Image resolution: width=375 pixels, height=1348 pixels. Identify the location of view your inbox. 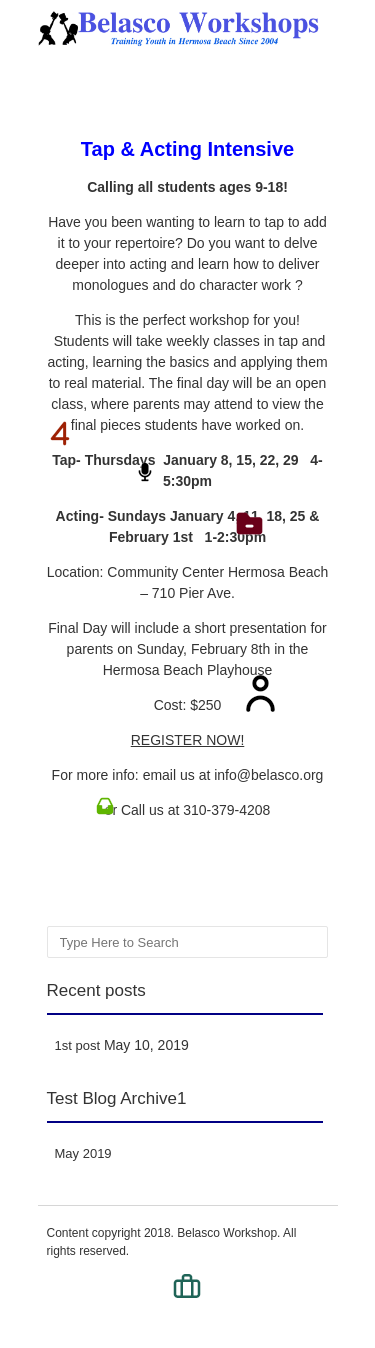
(105, 806).